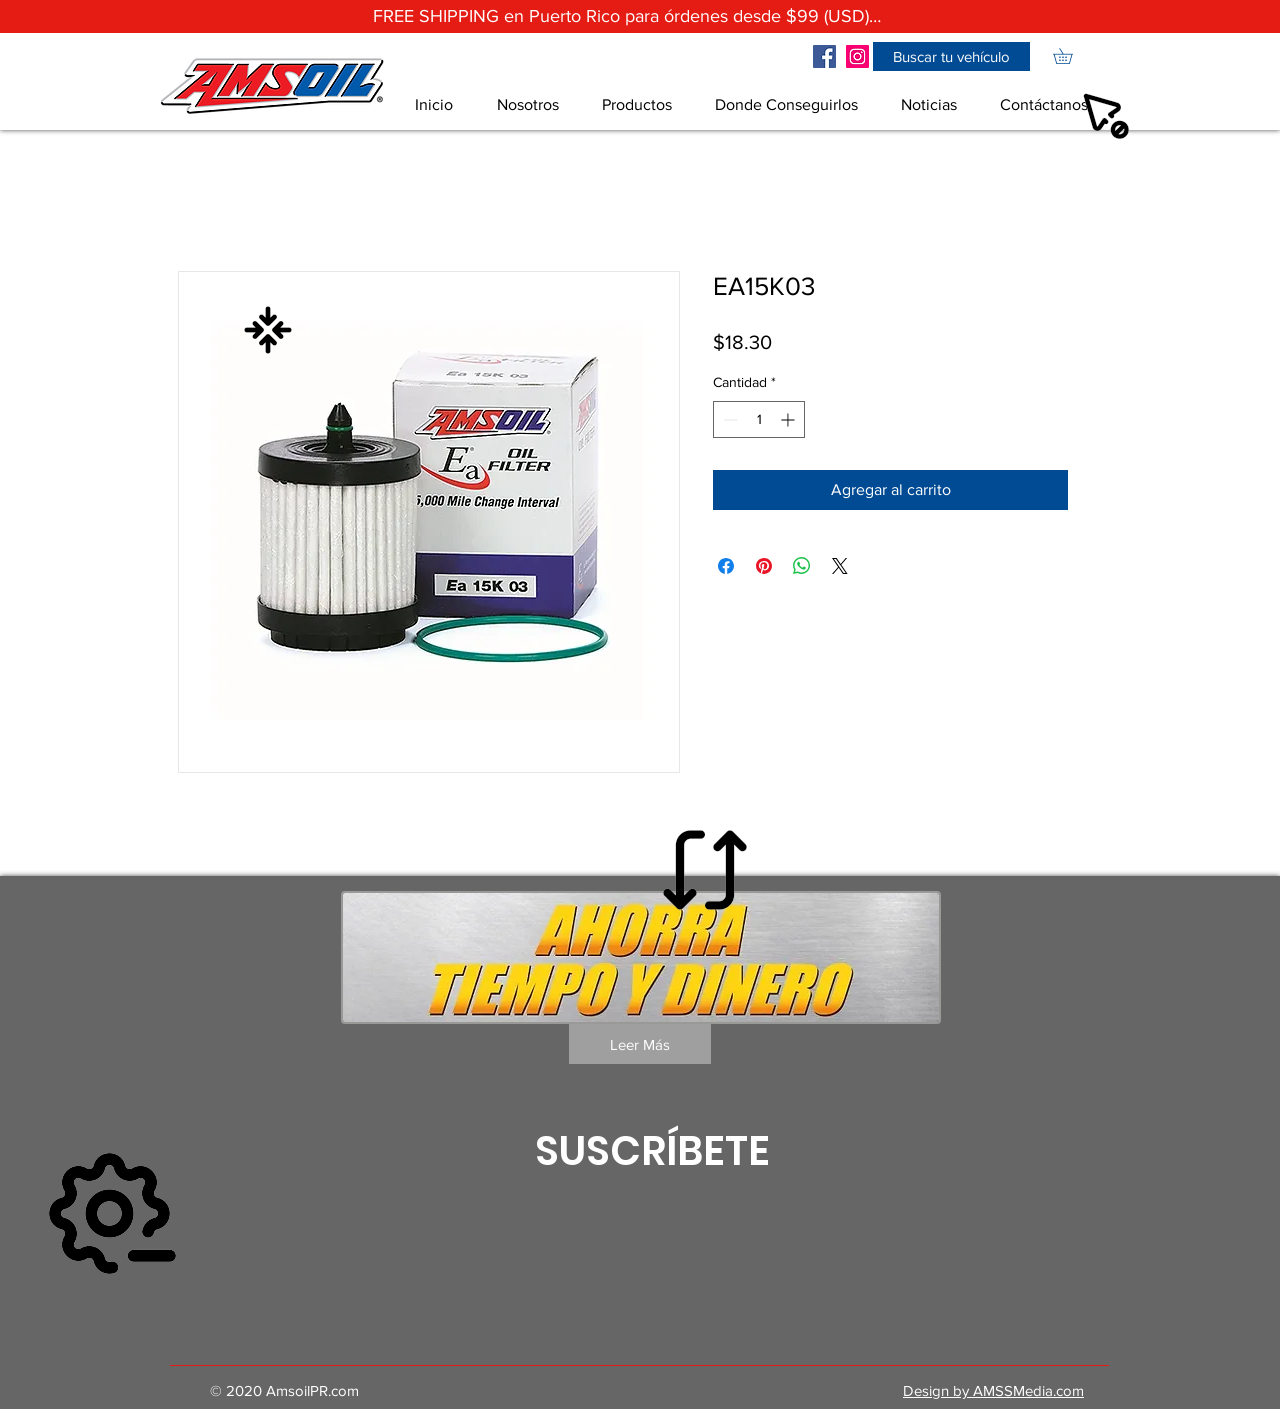  Describe the element at coordinates (268, 330) in the screenshot. I see `collapse or minimize content` at that location.